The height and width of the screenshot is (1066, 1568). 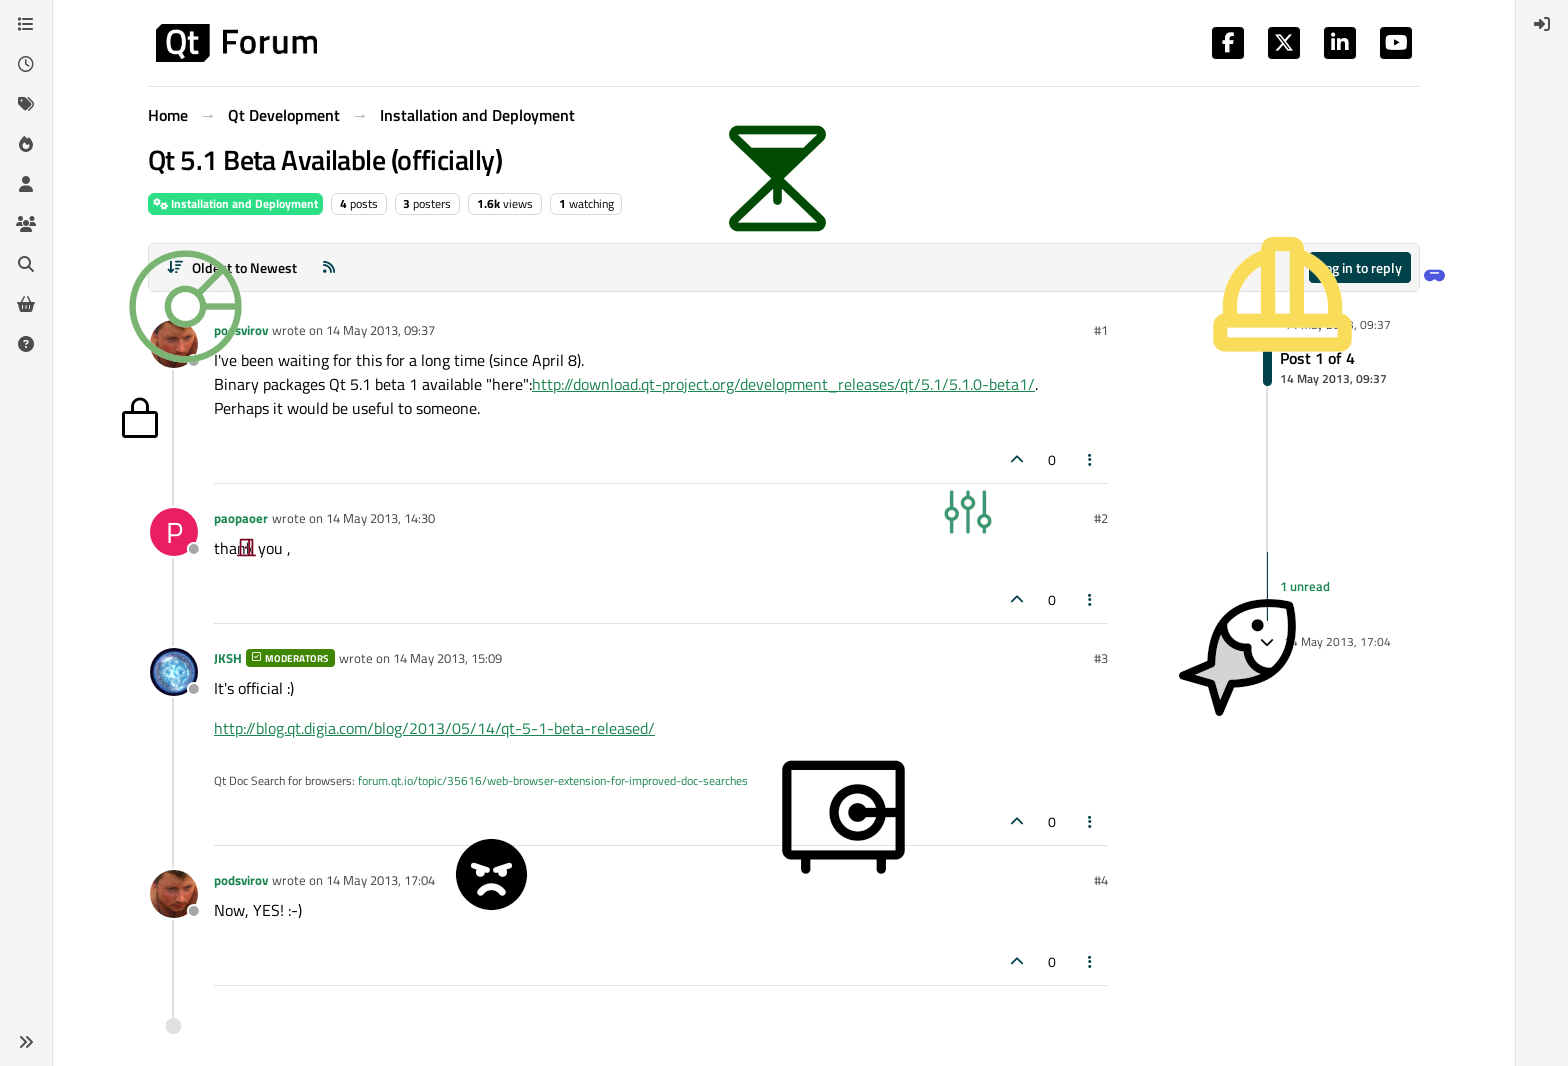 What do you see at coordinates (140, 420) in the screenshot?
I see `lock or secure this item` at bounding box center [140, 420].